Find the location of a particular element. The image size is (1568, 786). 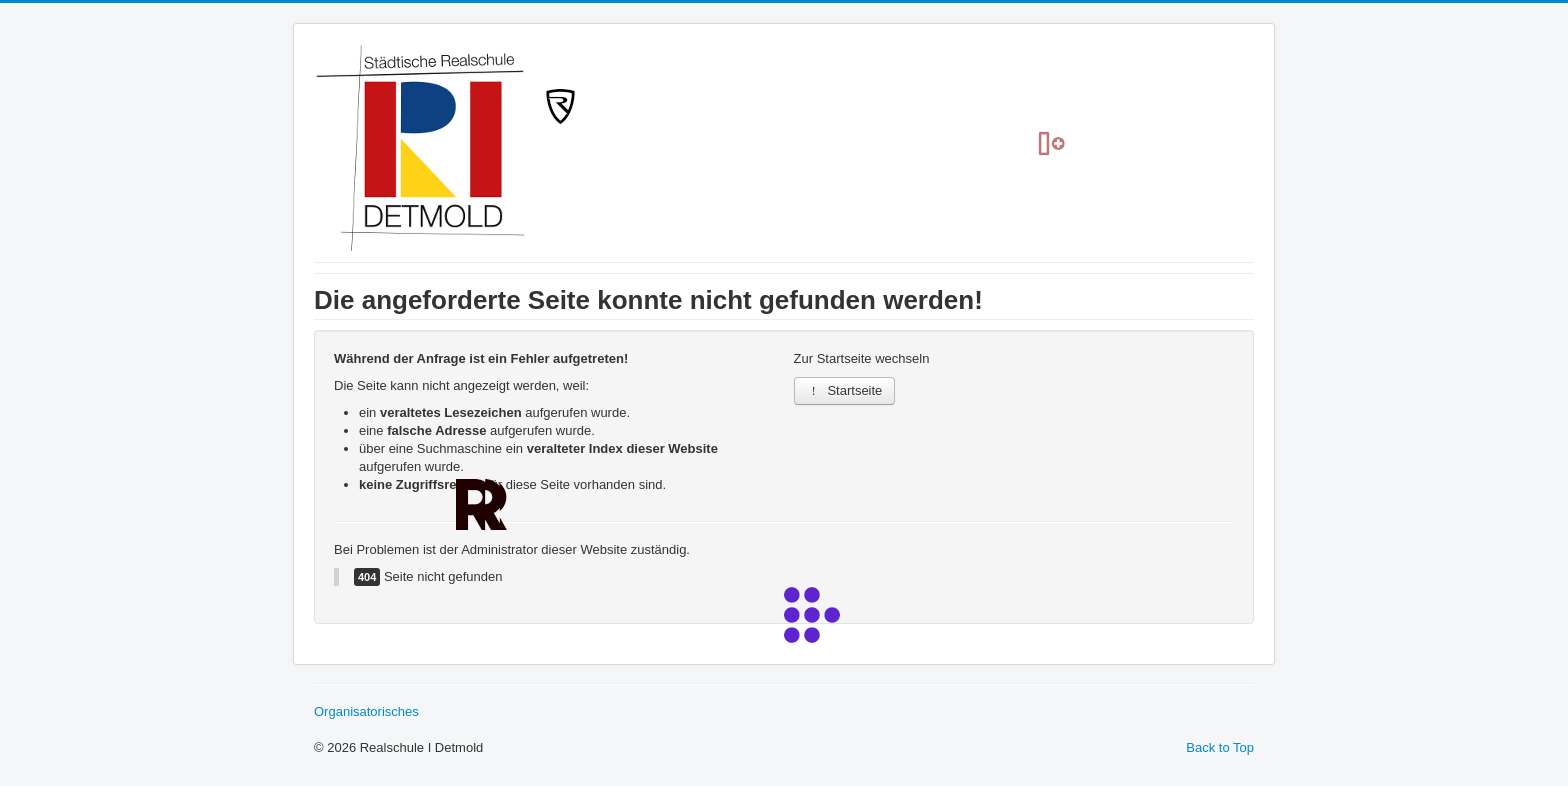

remedy entertainment company logo is located at coordinates (481, 504).